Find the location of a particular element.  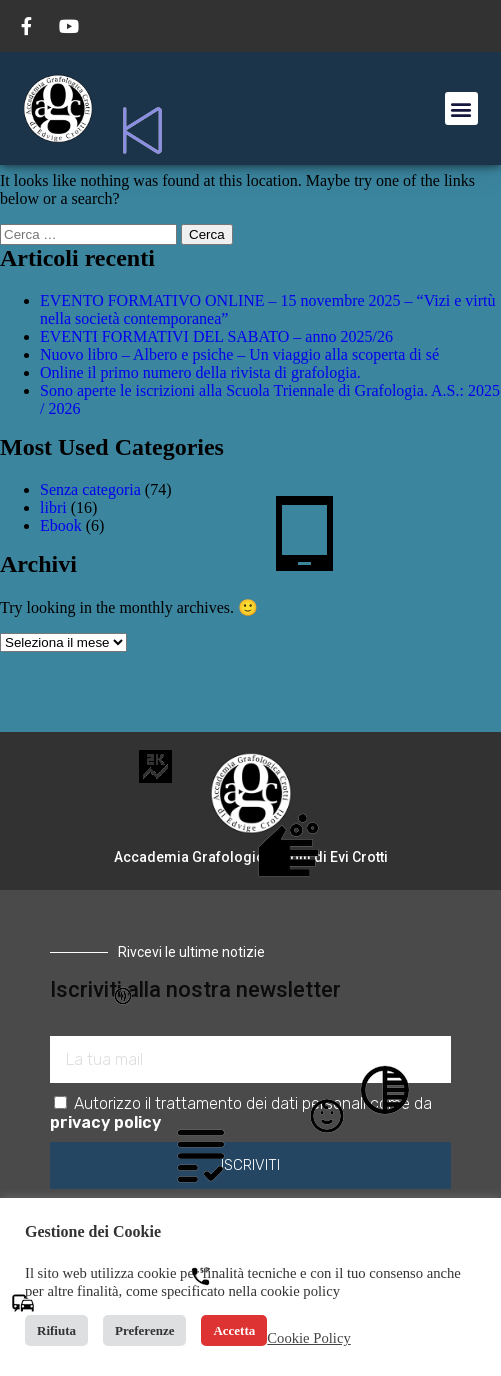

indicates child-friendly or kids mode is located at coordinates (327, 1116).